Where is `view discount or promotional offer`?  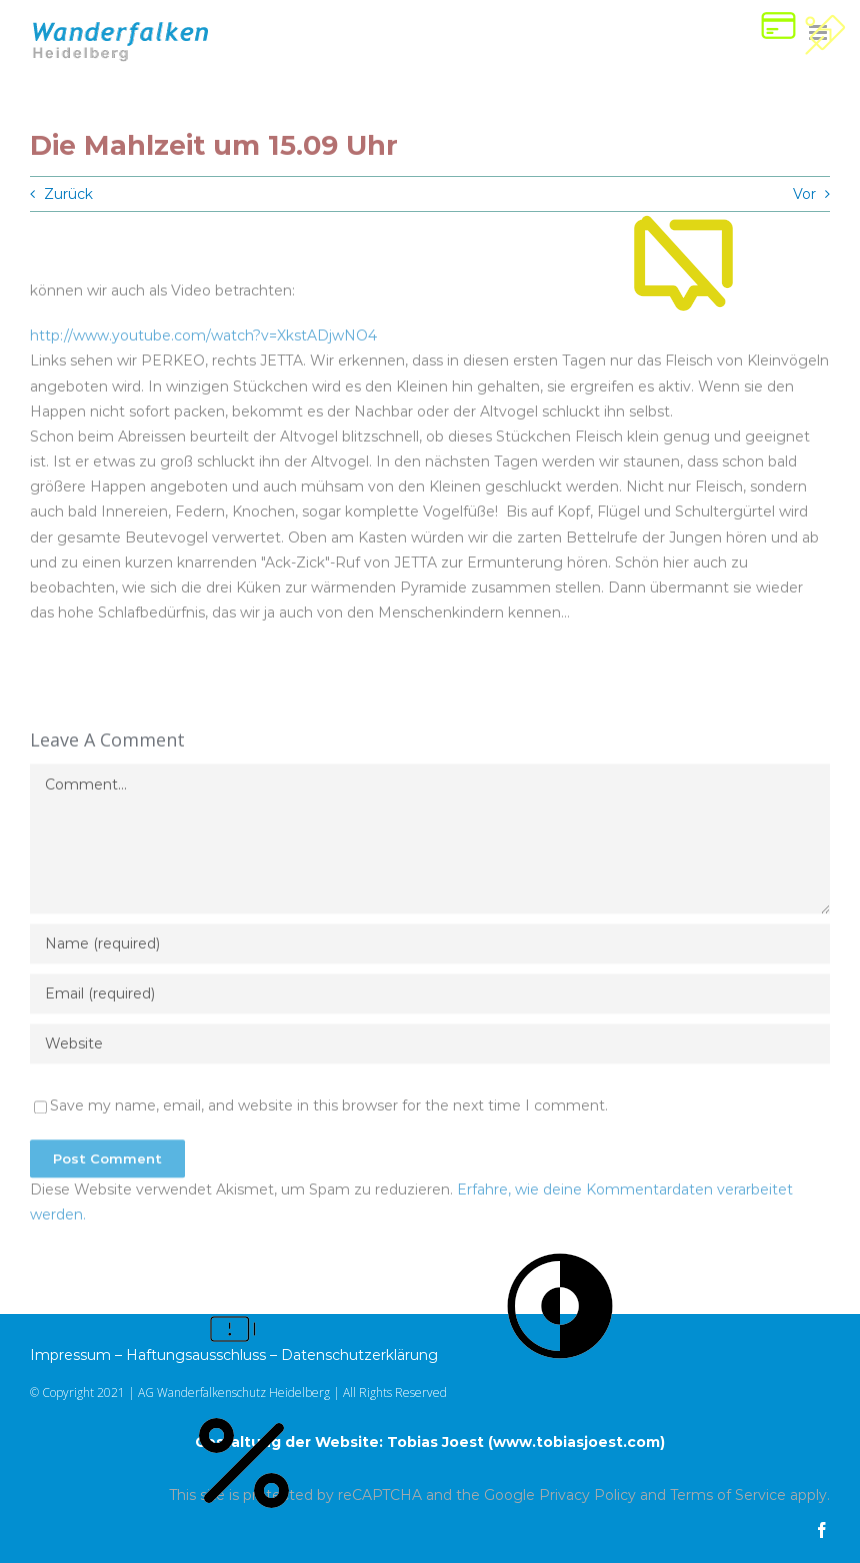
view discount or promotional offer is located at coordinates (244, 1463).